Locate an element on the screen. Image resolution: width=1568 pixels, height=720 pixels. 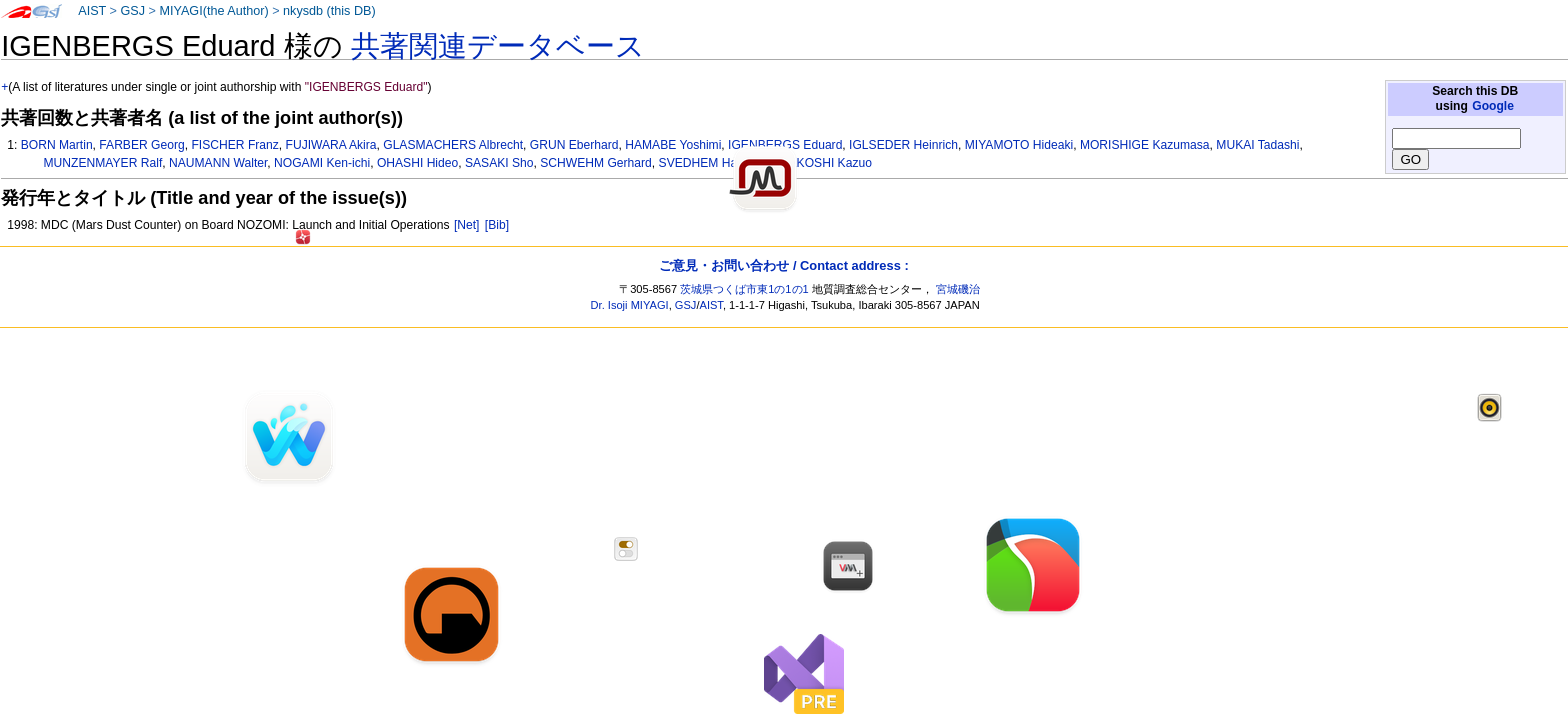
open visual studio preview application is located at coordinates (804, 674).